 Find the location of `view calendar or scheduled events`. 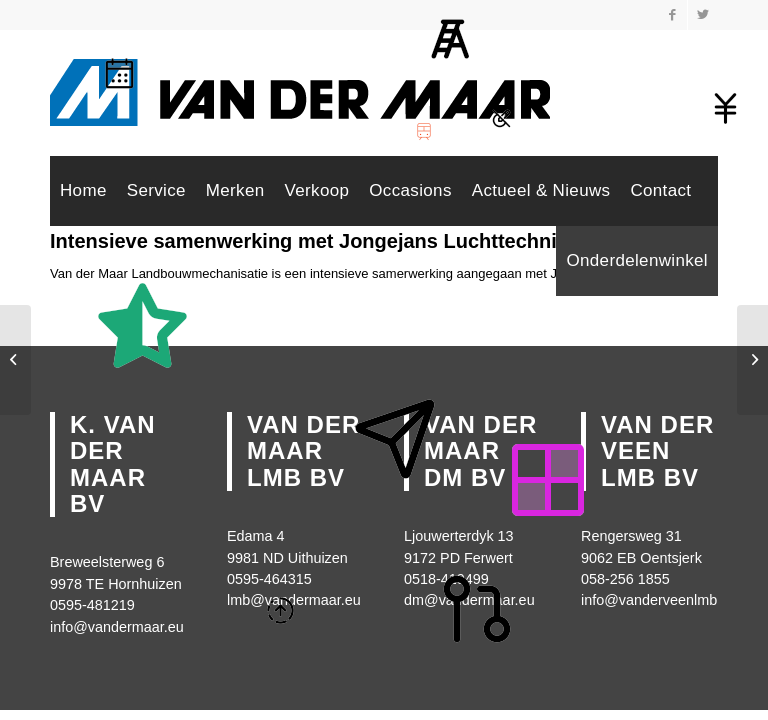

view calendar or scheduled events is located at coordinates (119, 74).